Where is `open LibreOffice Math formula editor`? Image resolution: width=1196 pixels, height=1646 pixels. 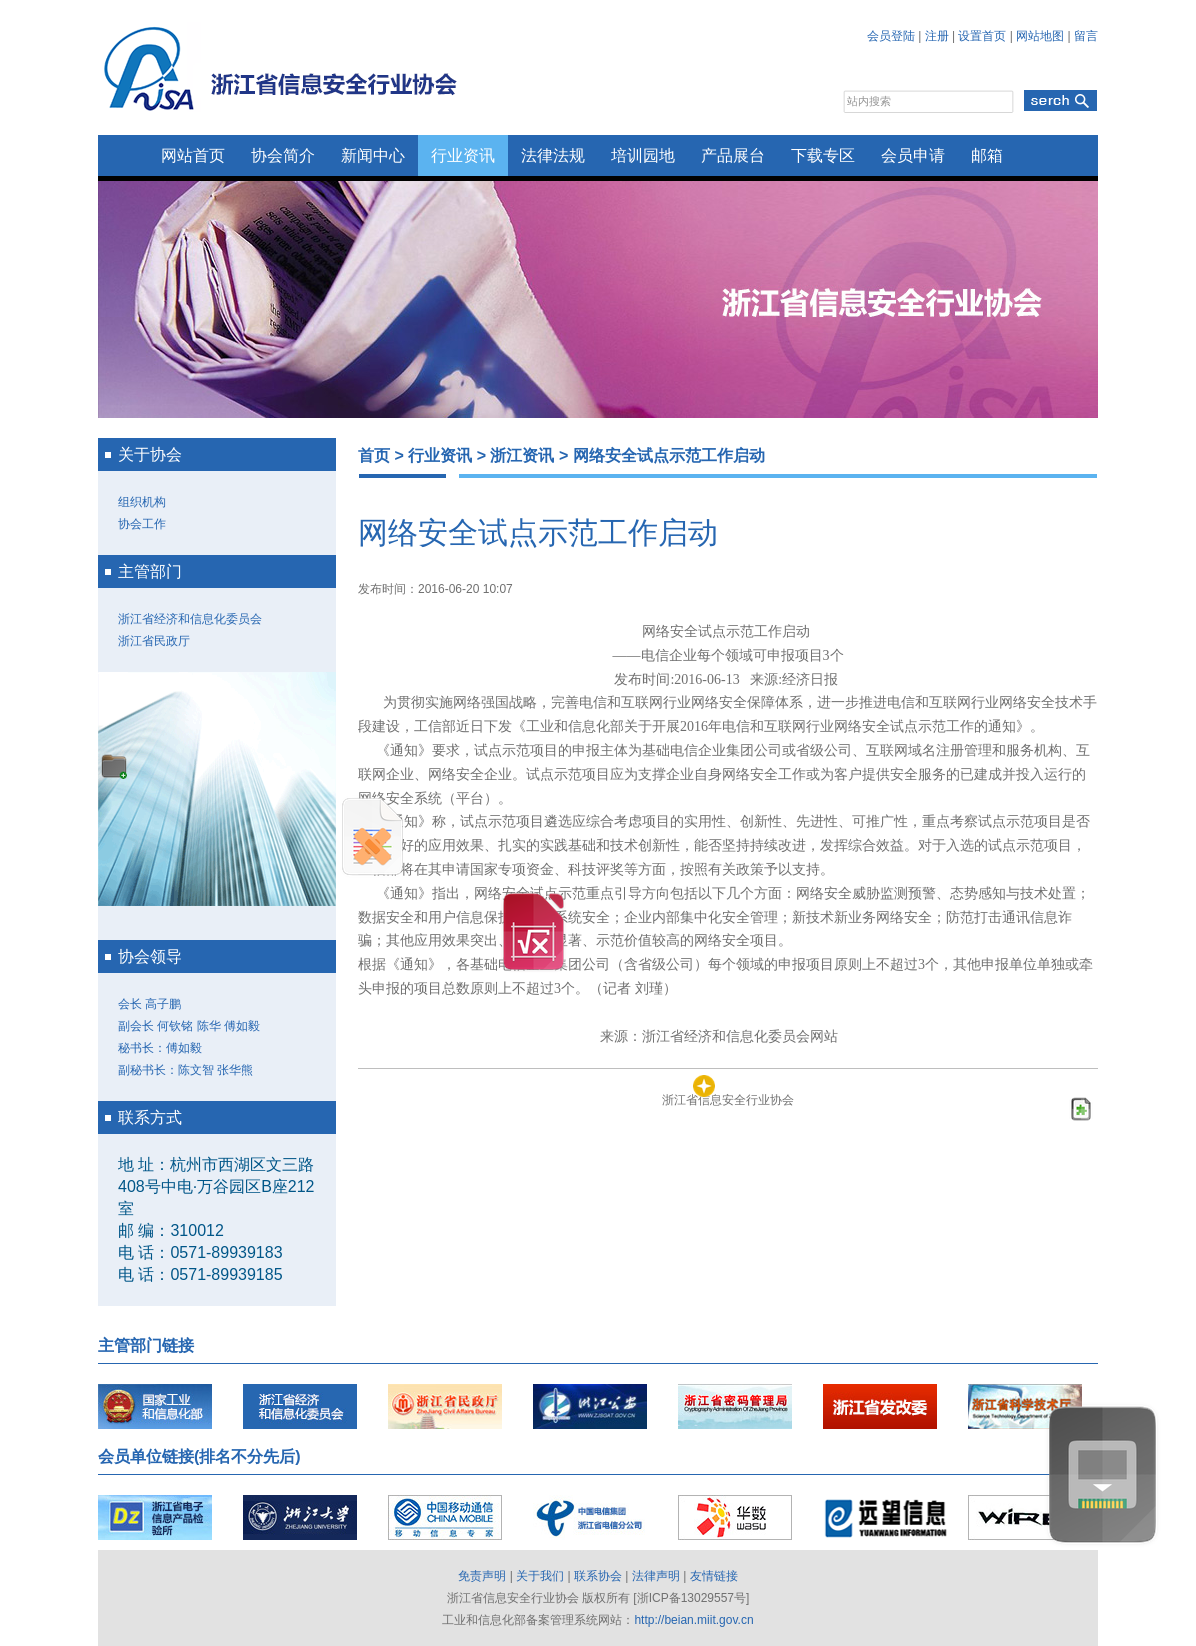
open LibreOffice Math formula editor is located at coordinates (533, 931).